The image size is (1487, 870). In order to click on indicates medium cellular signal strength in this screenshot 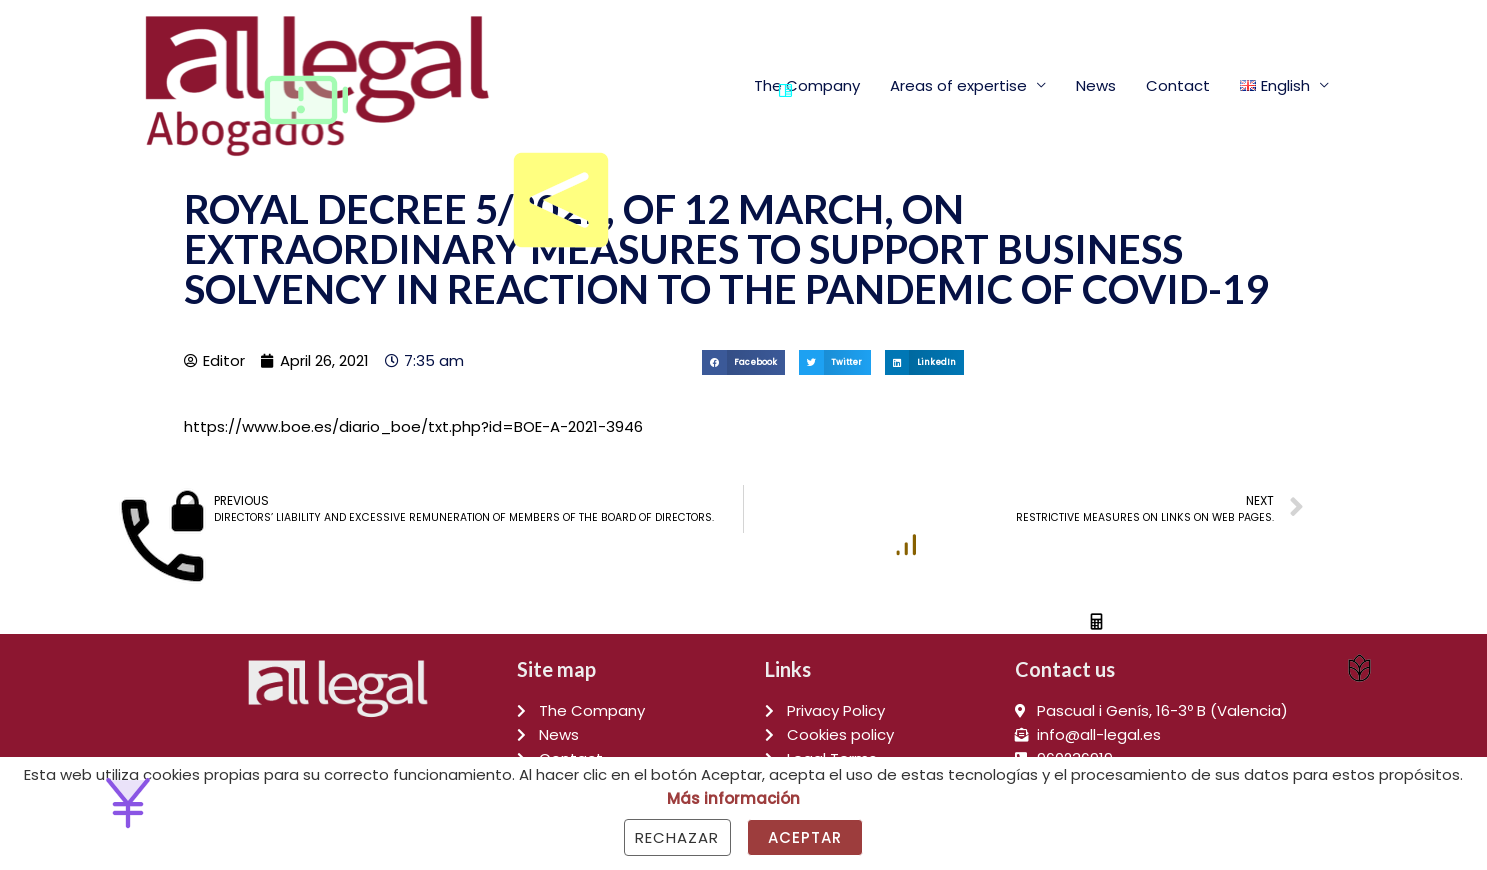, I will do `click(916, 539)`.